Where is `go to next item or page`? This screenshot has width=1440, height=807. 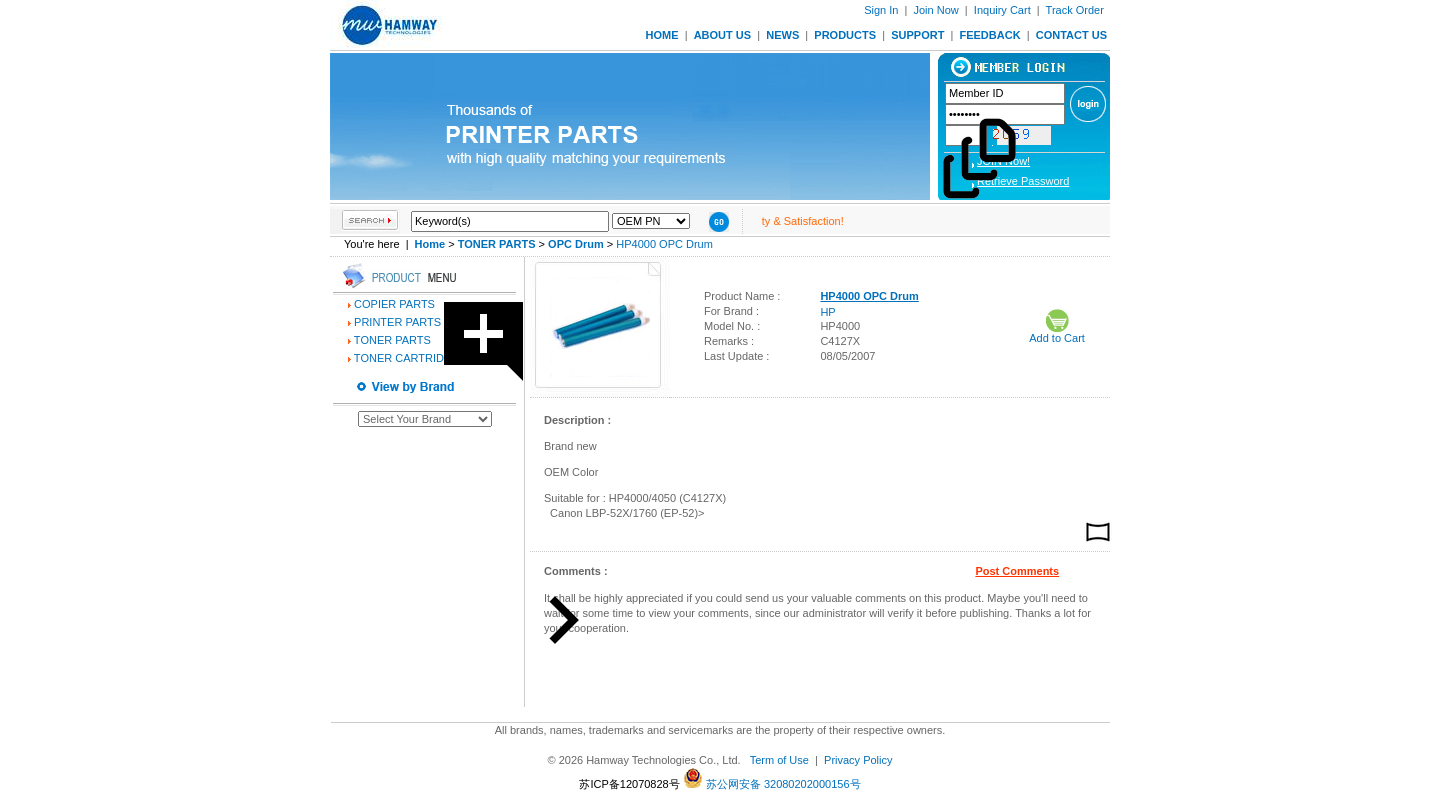
go to next item or page is located at coordinates (563, 620).